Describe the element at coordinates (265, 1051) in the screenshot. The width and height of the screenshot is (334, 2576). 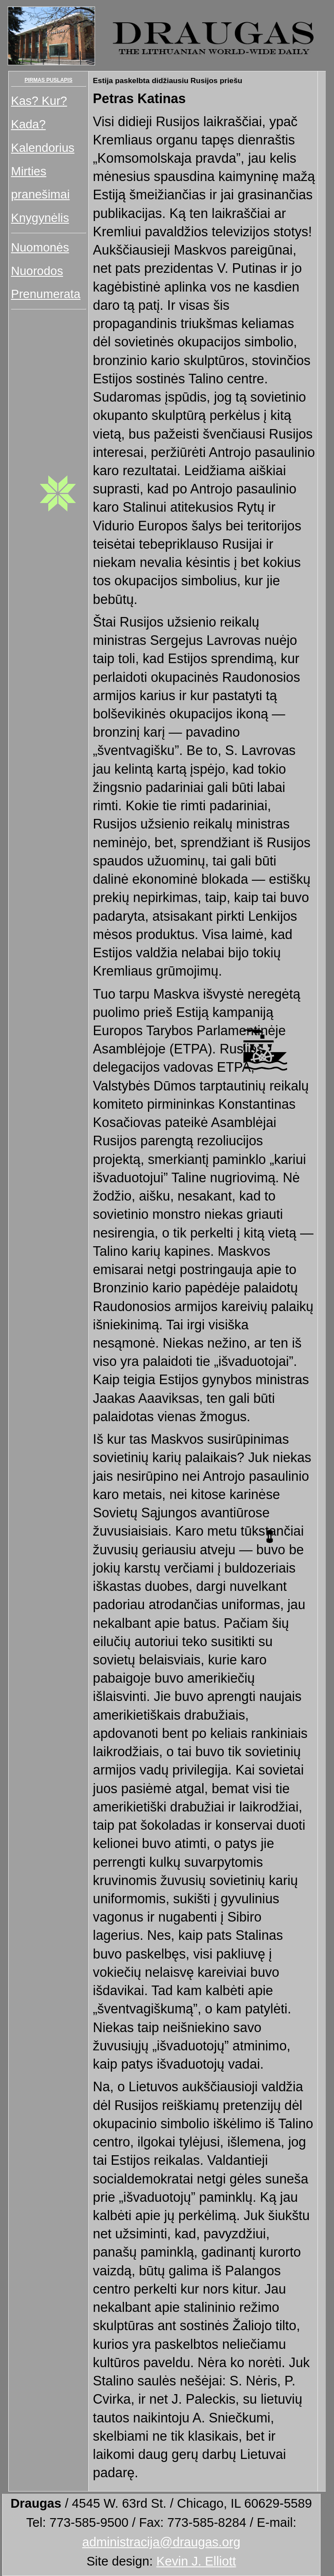
I see `navigate to riverboat or steamship tours` at that location.